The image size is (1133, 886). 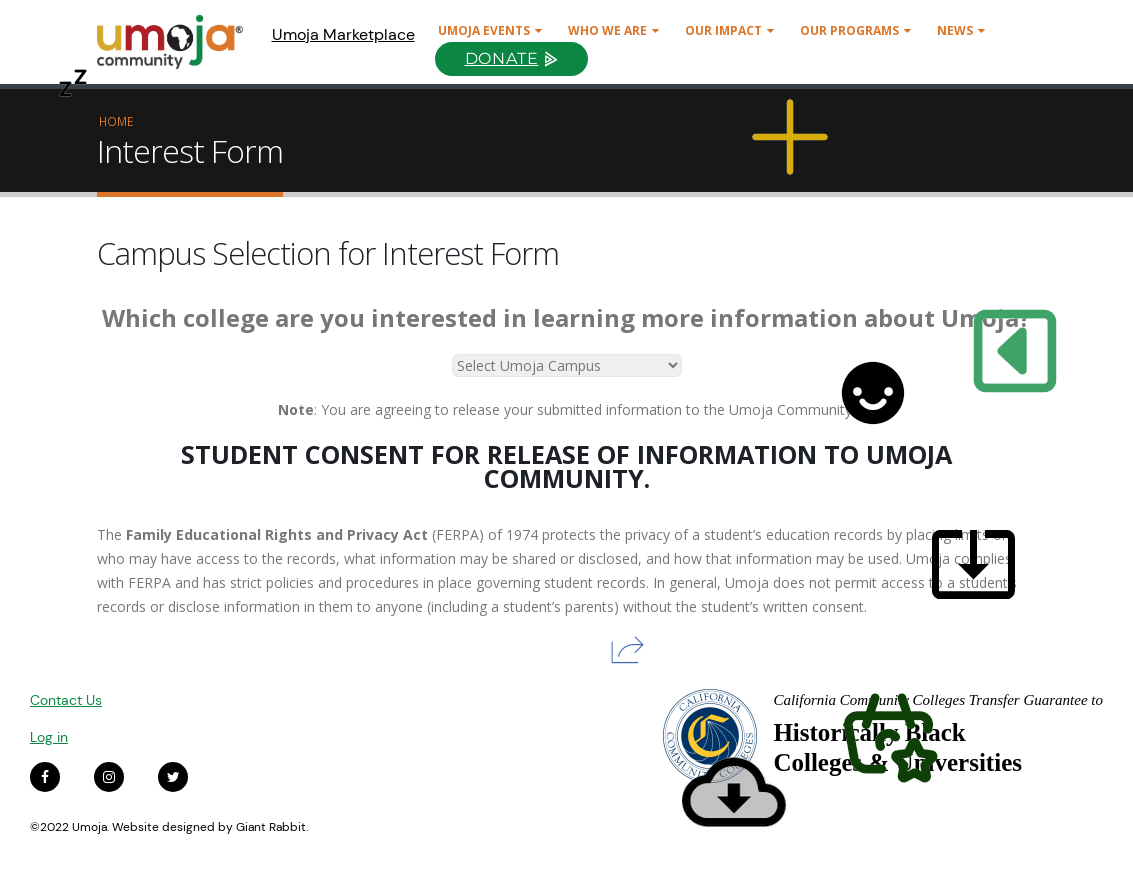 I want to click on add a new item, so click(x=790, y=137).